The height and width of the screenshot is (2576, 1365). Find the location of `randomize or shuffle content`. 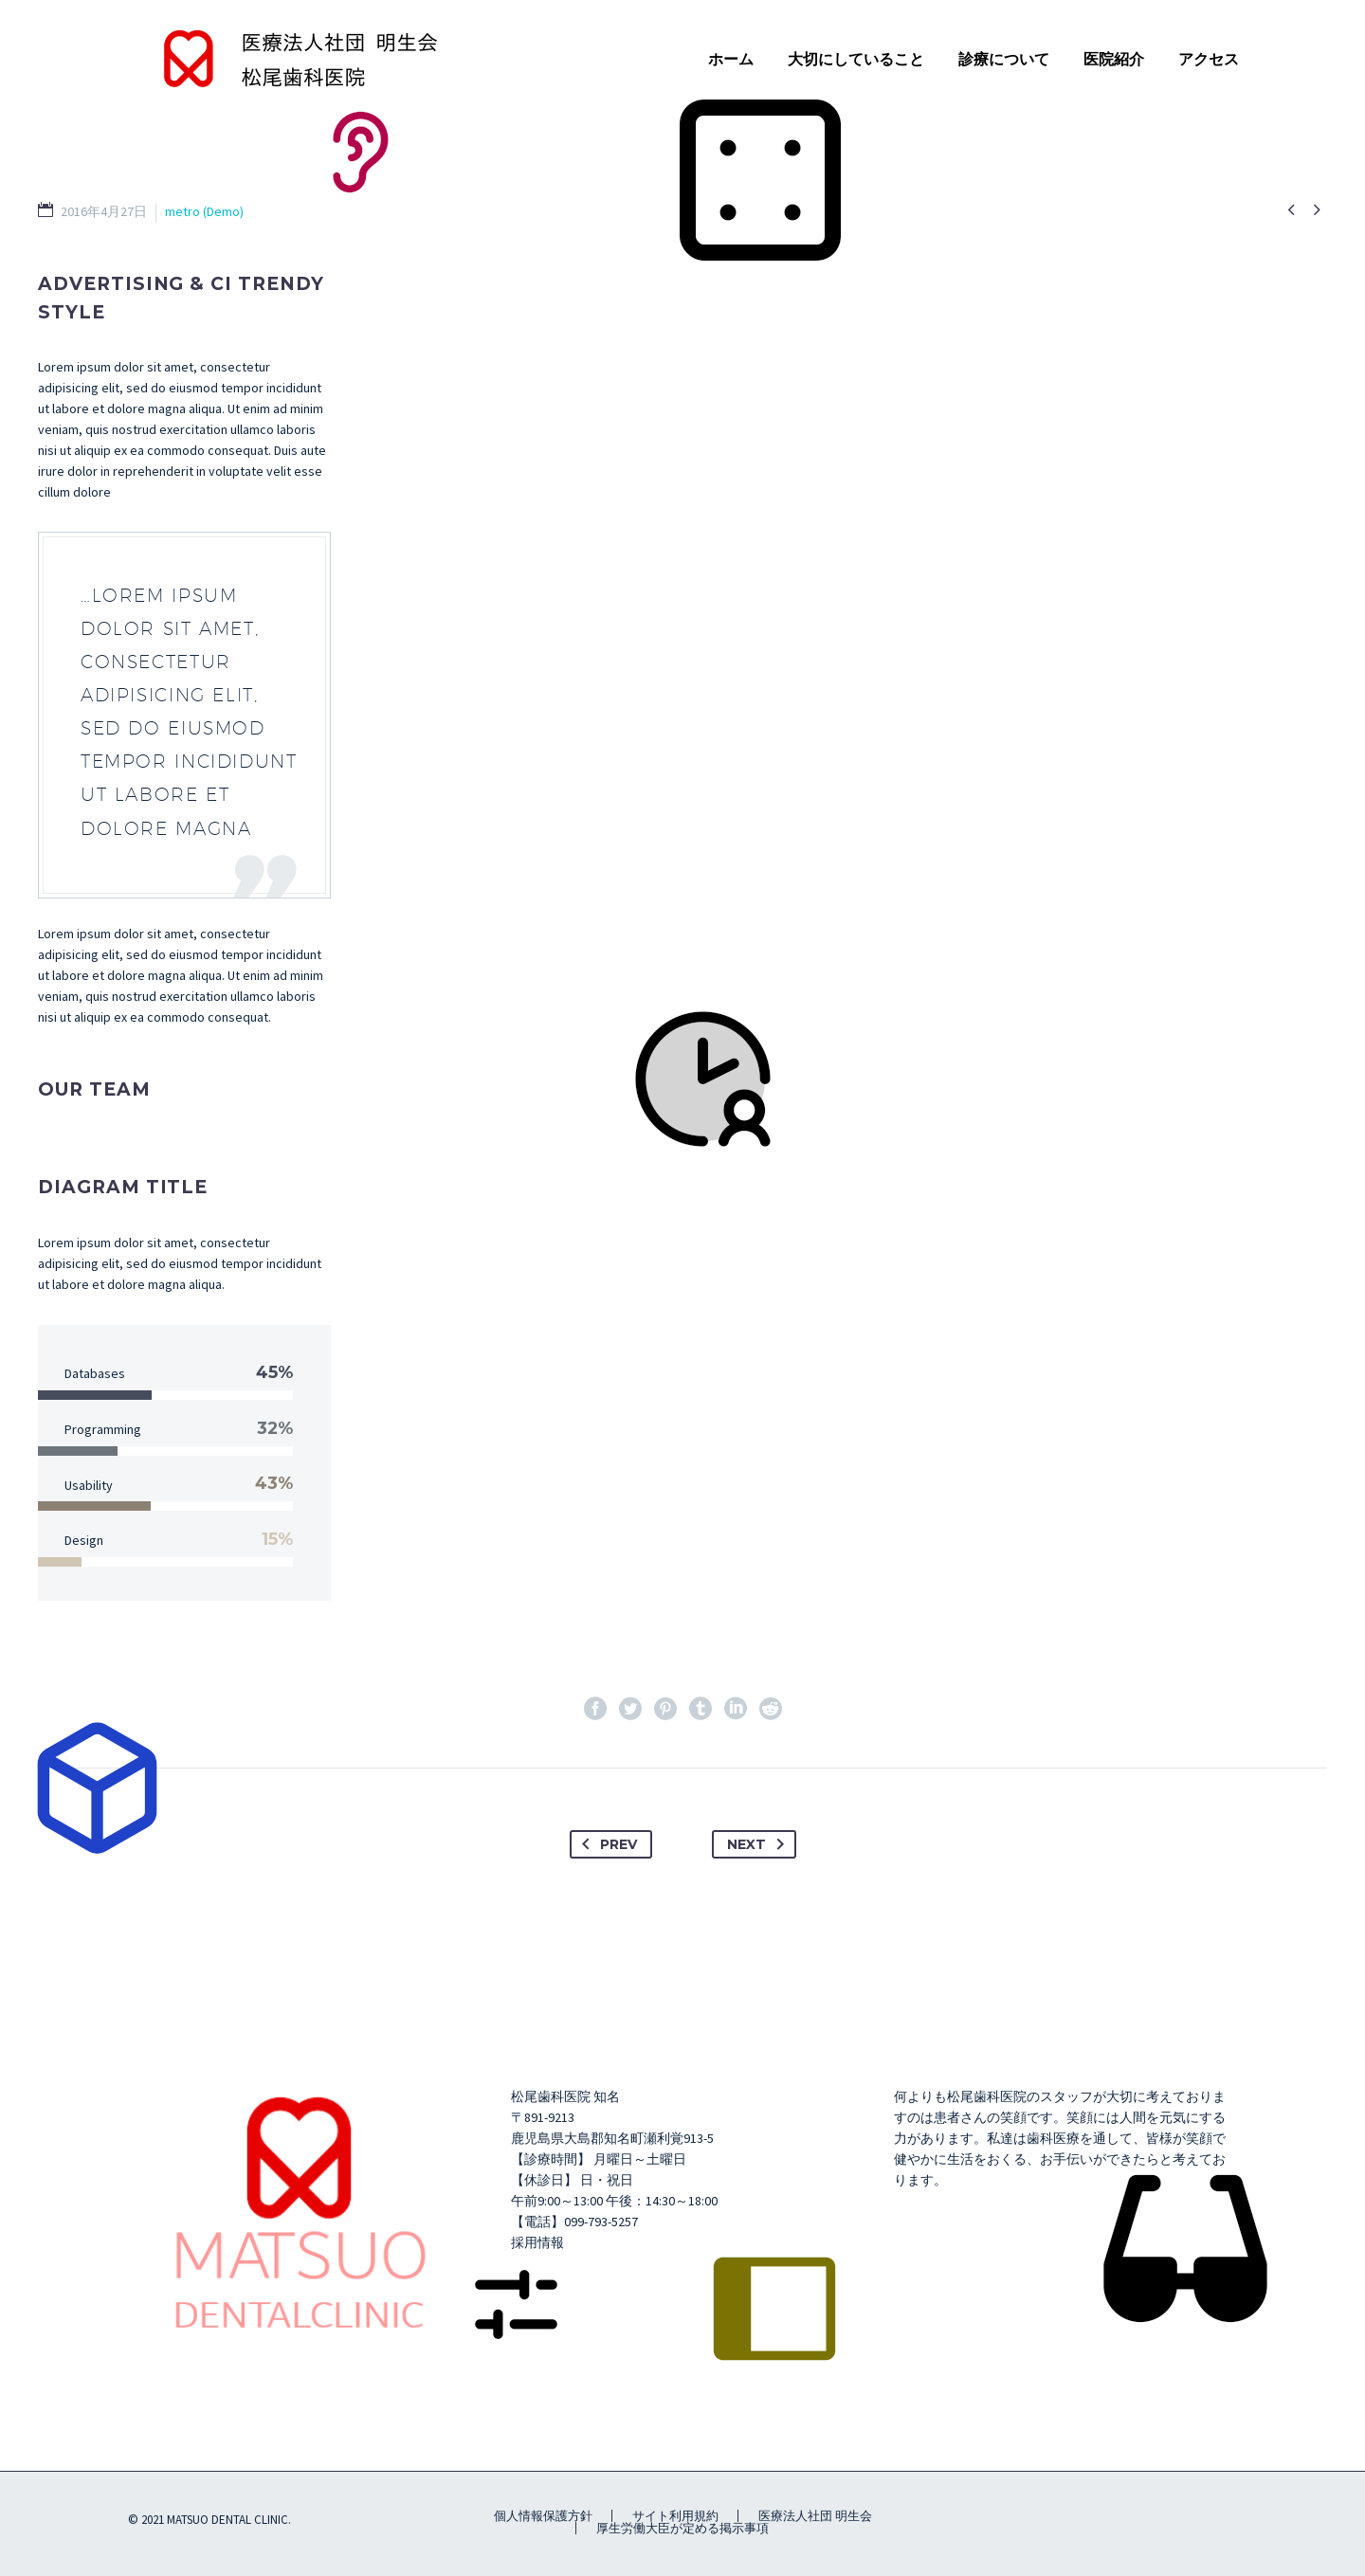

randomize or shuffle content is located at coordinates (760, 180).